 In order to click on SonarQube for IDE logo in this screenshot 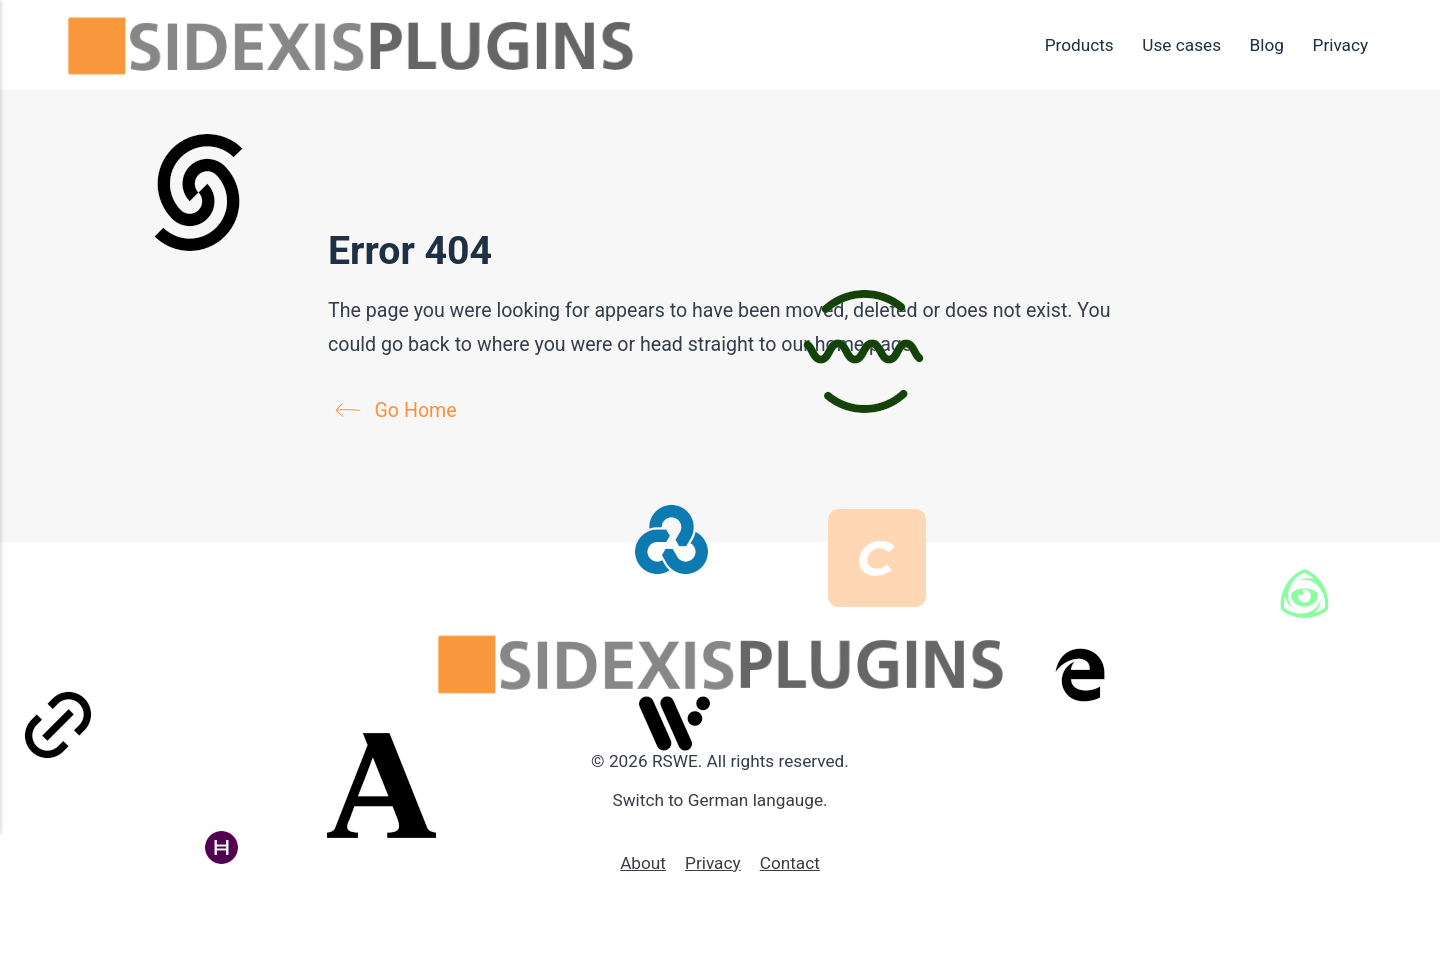, I will do `click(863, 351)`.